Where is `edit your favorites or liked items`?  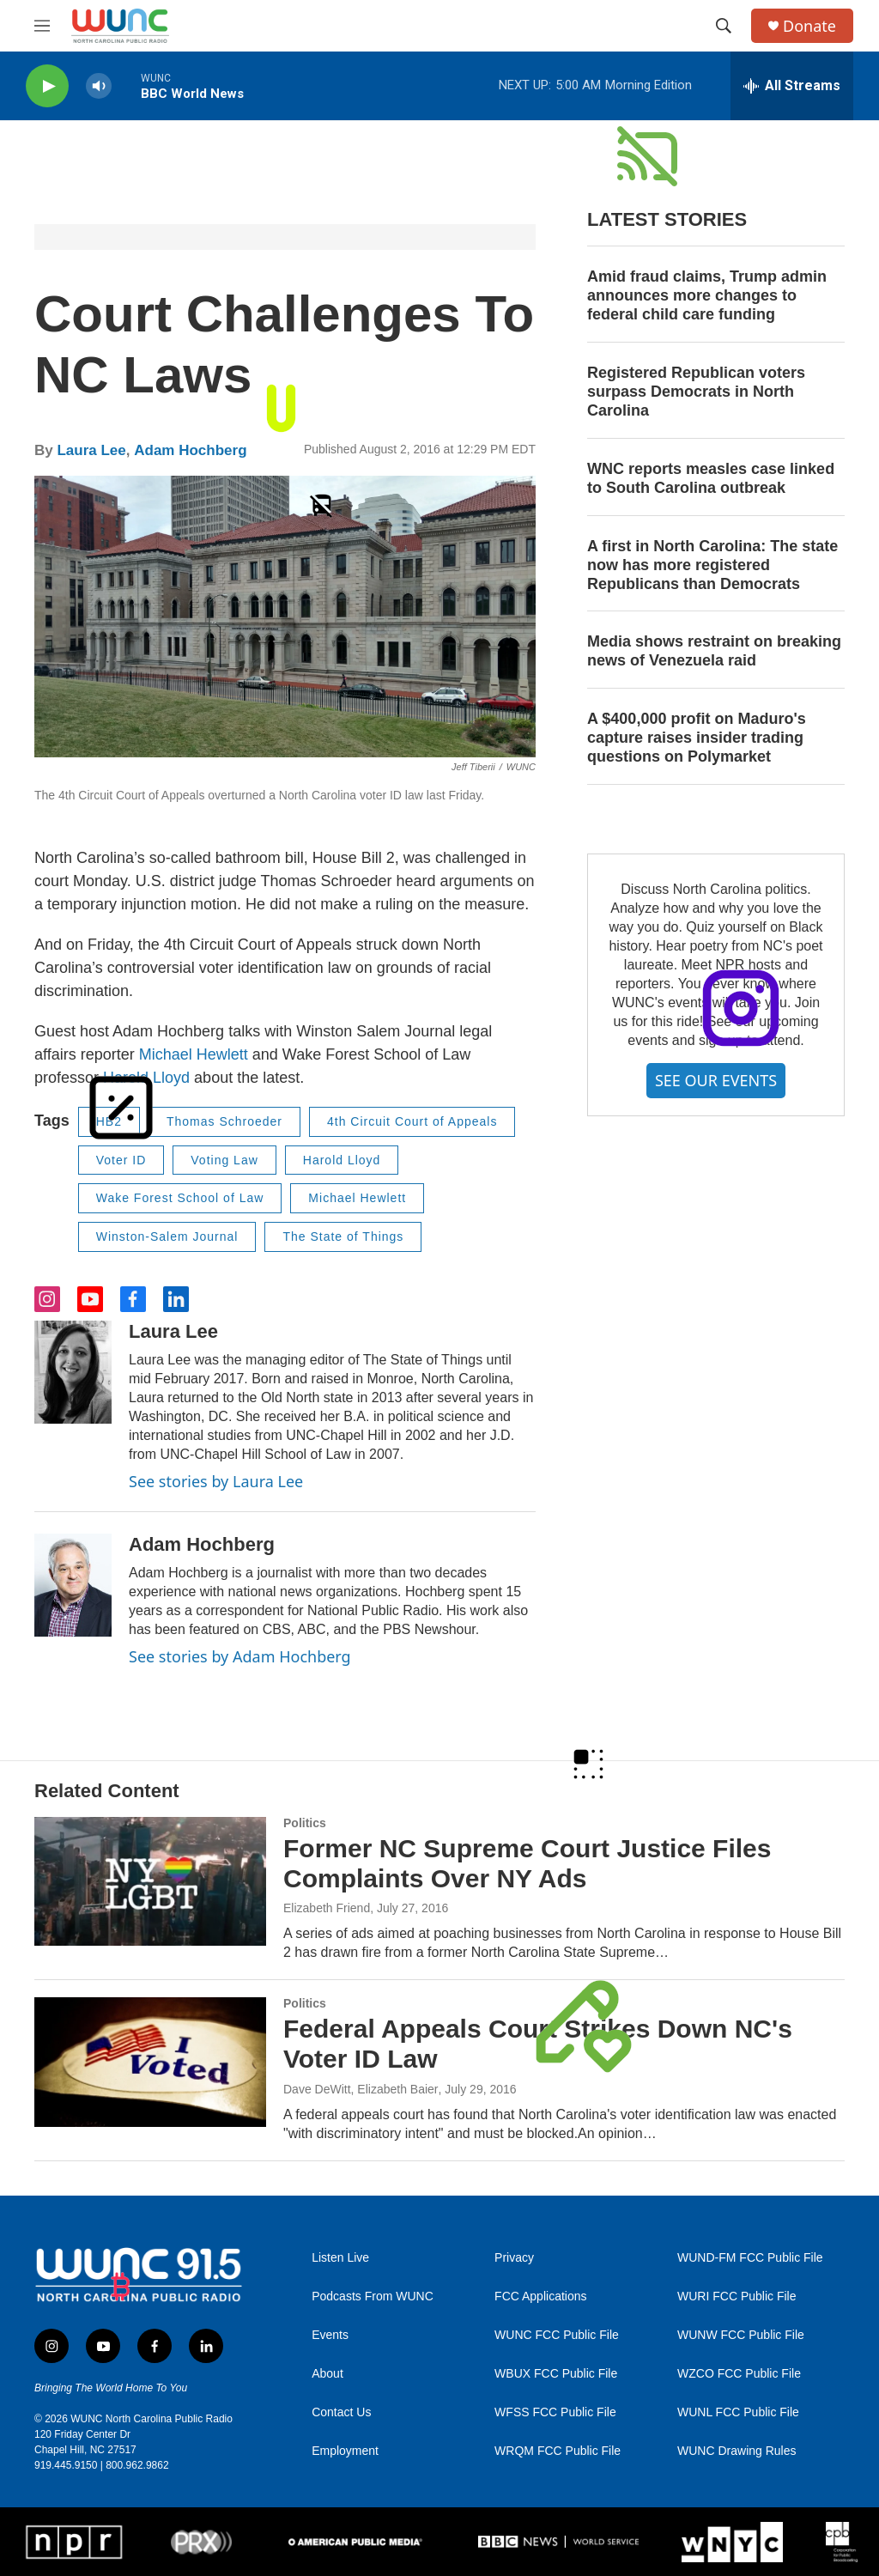 edit your favorites or liked items is located at coordinates (579, 2020).